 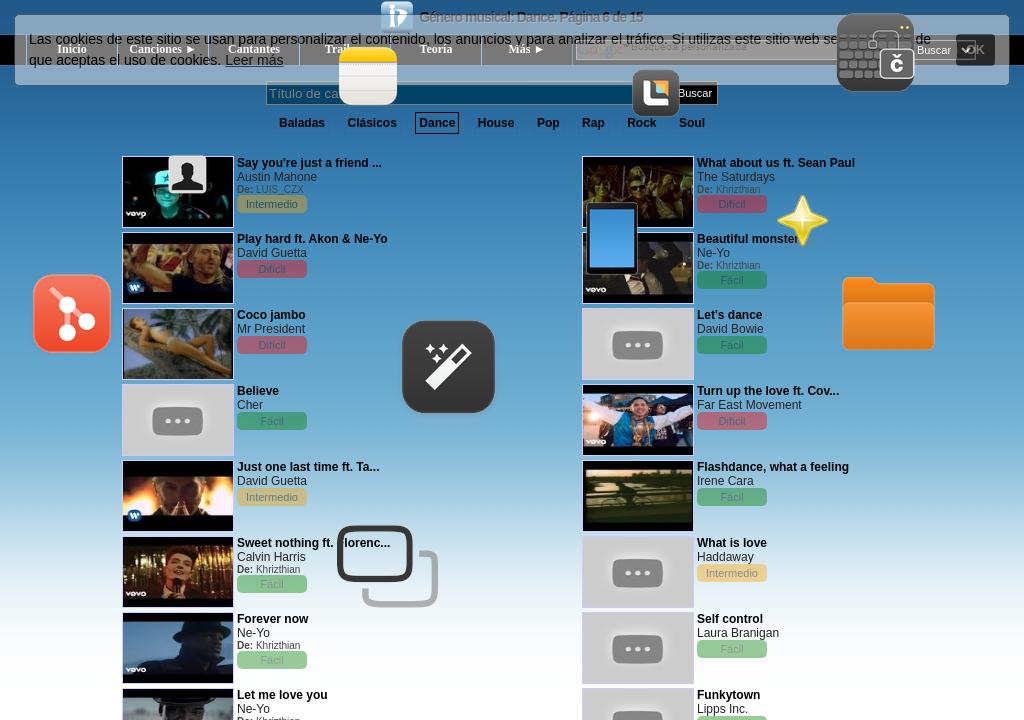 What do you see at coordinates (387, 569) in the screenshot?
I see `view or manage session properties` at bounding box center [387, 569].